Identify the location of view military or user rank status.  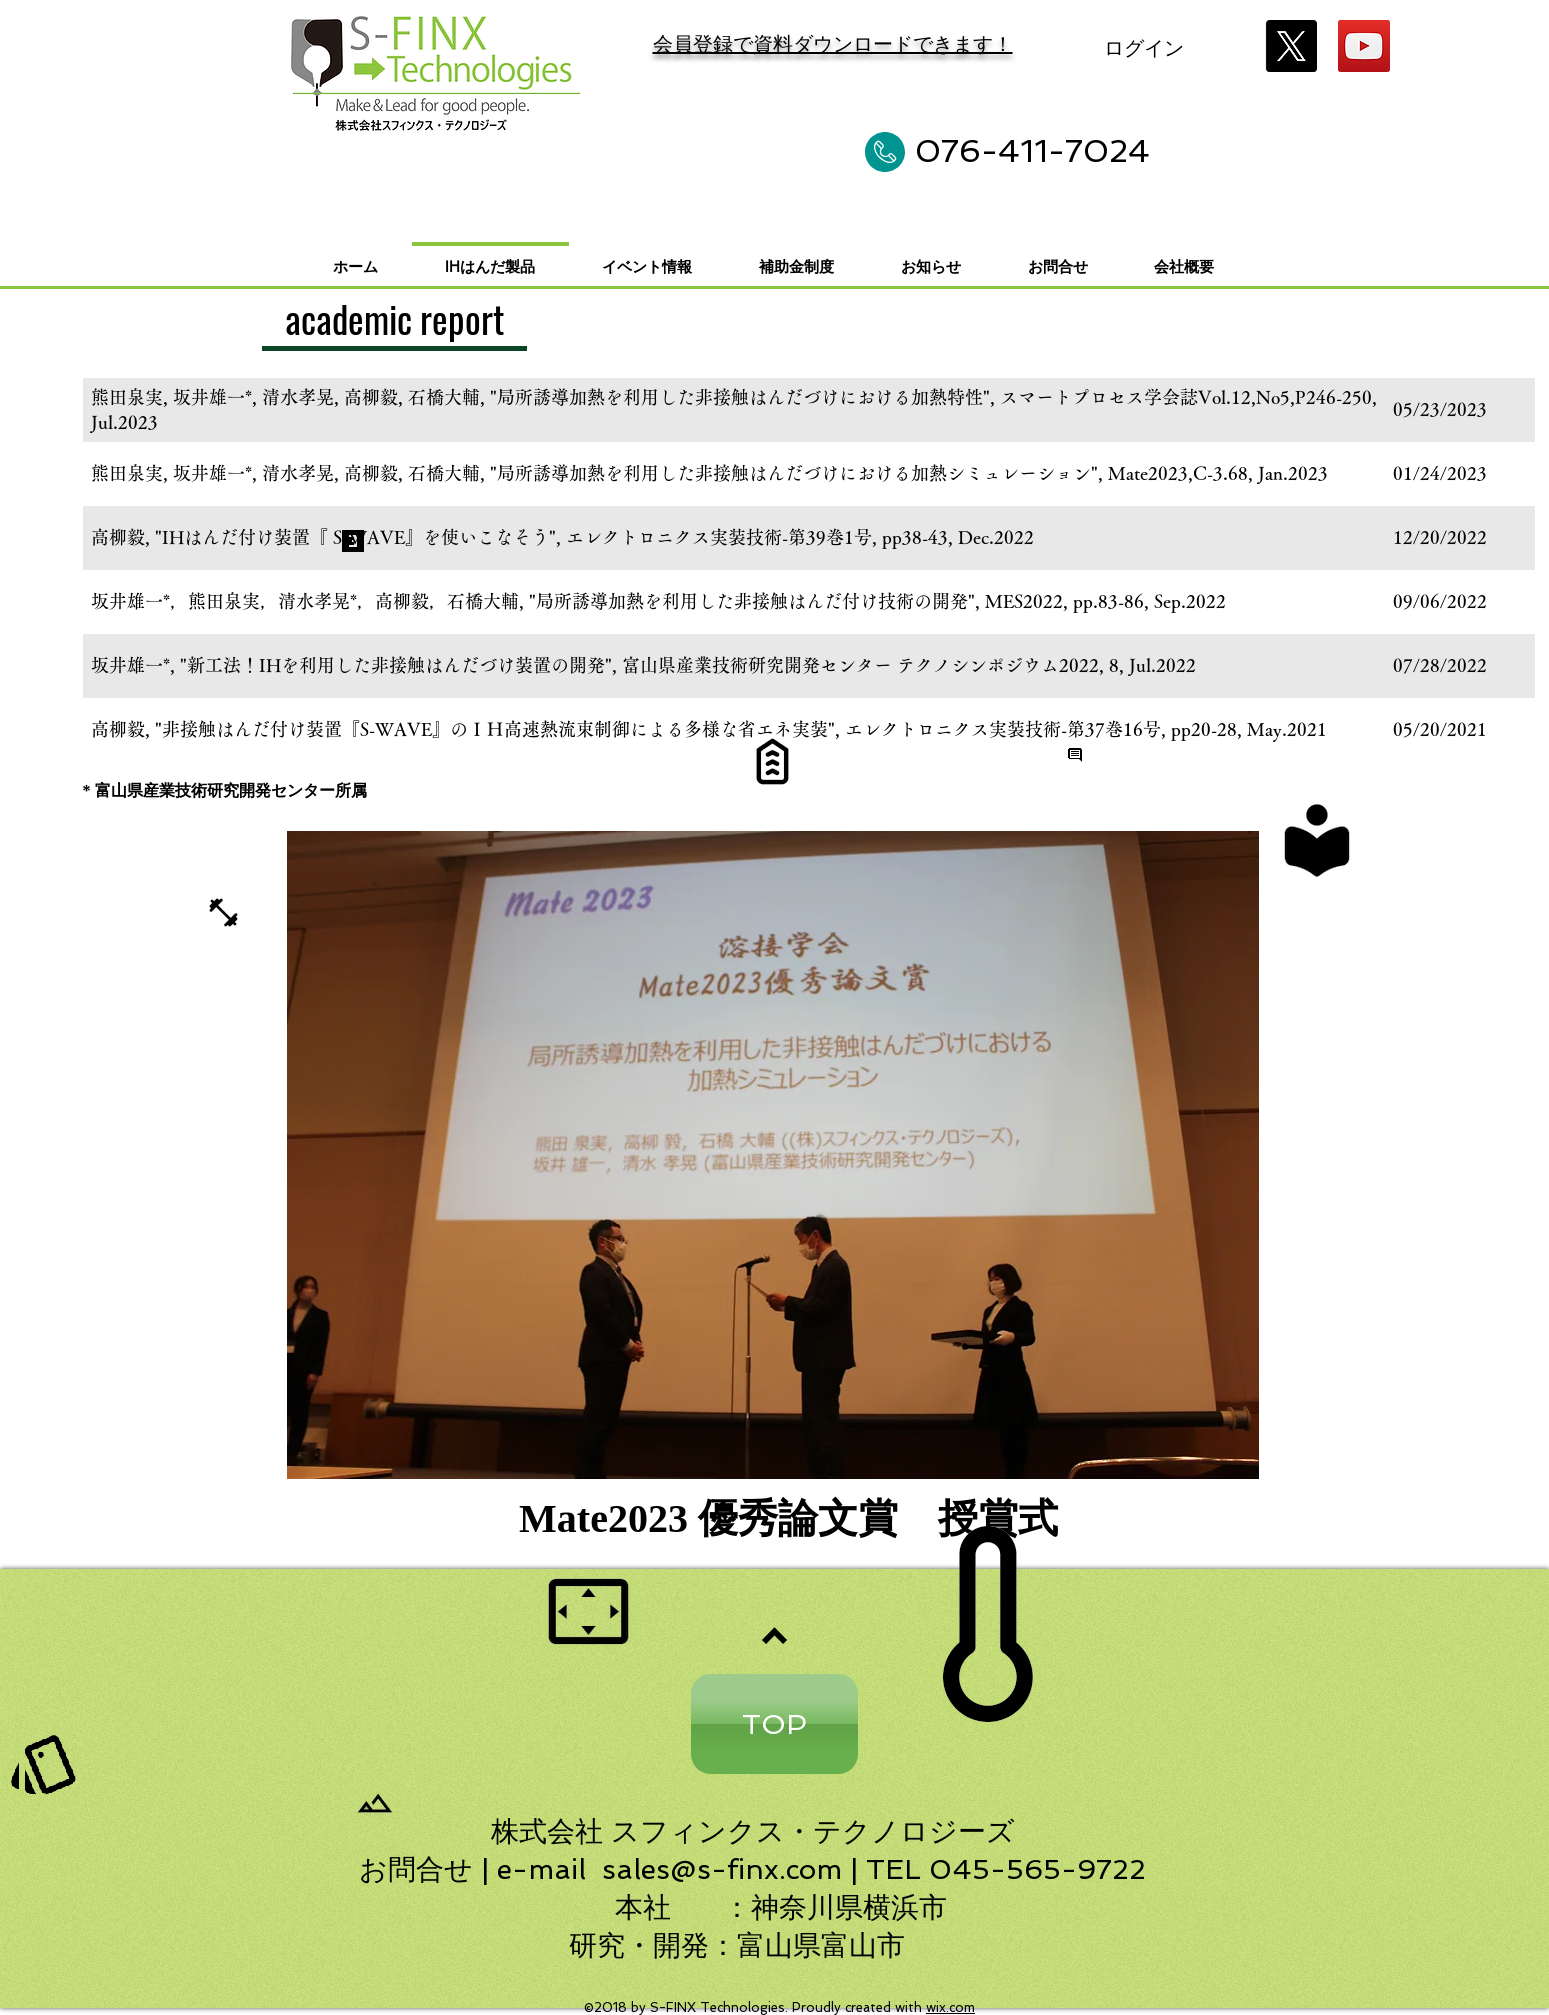
(772, 761).